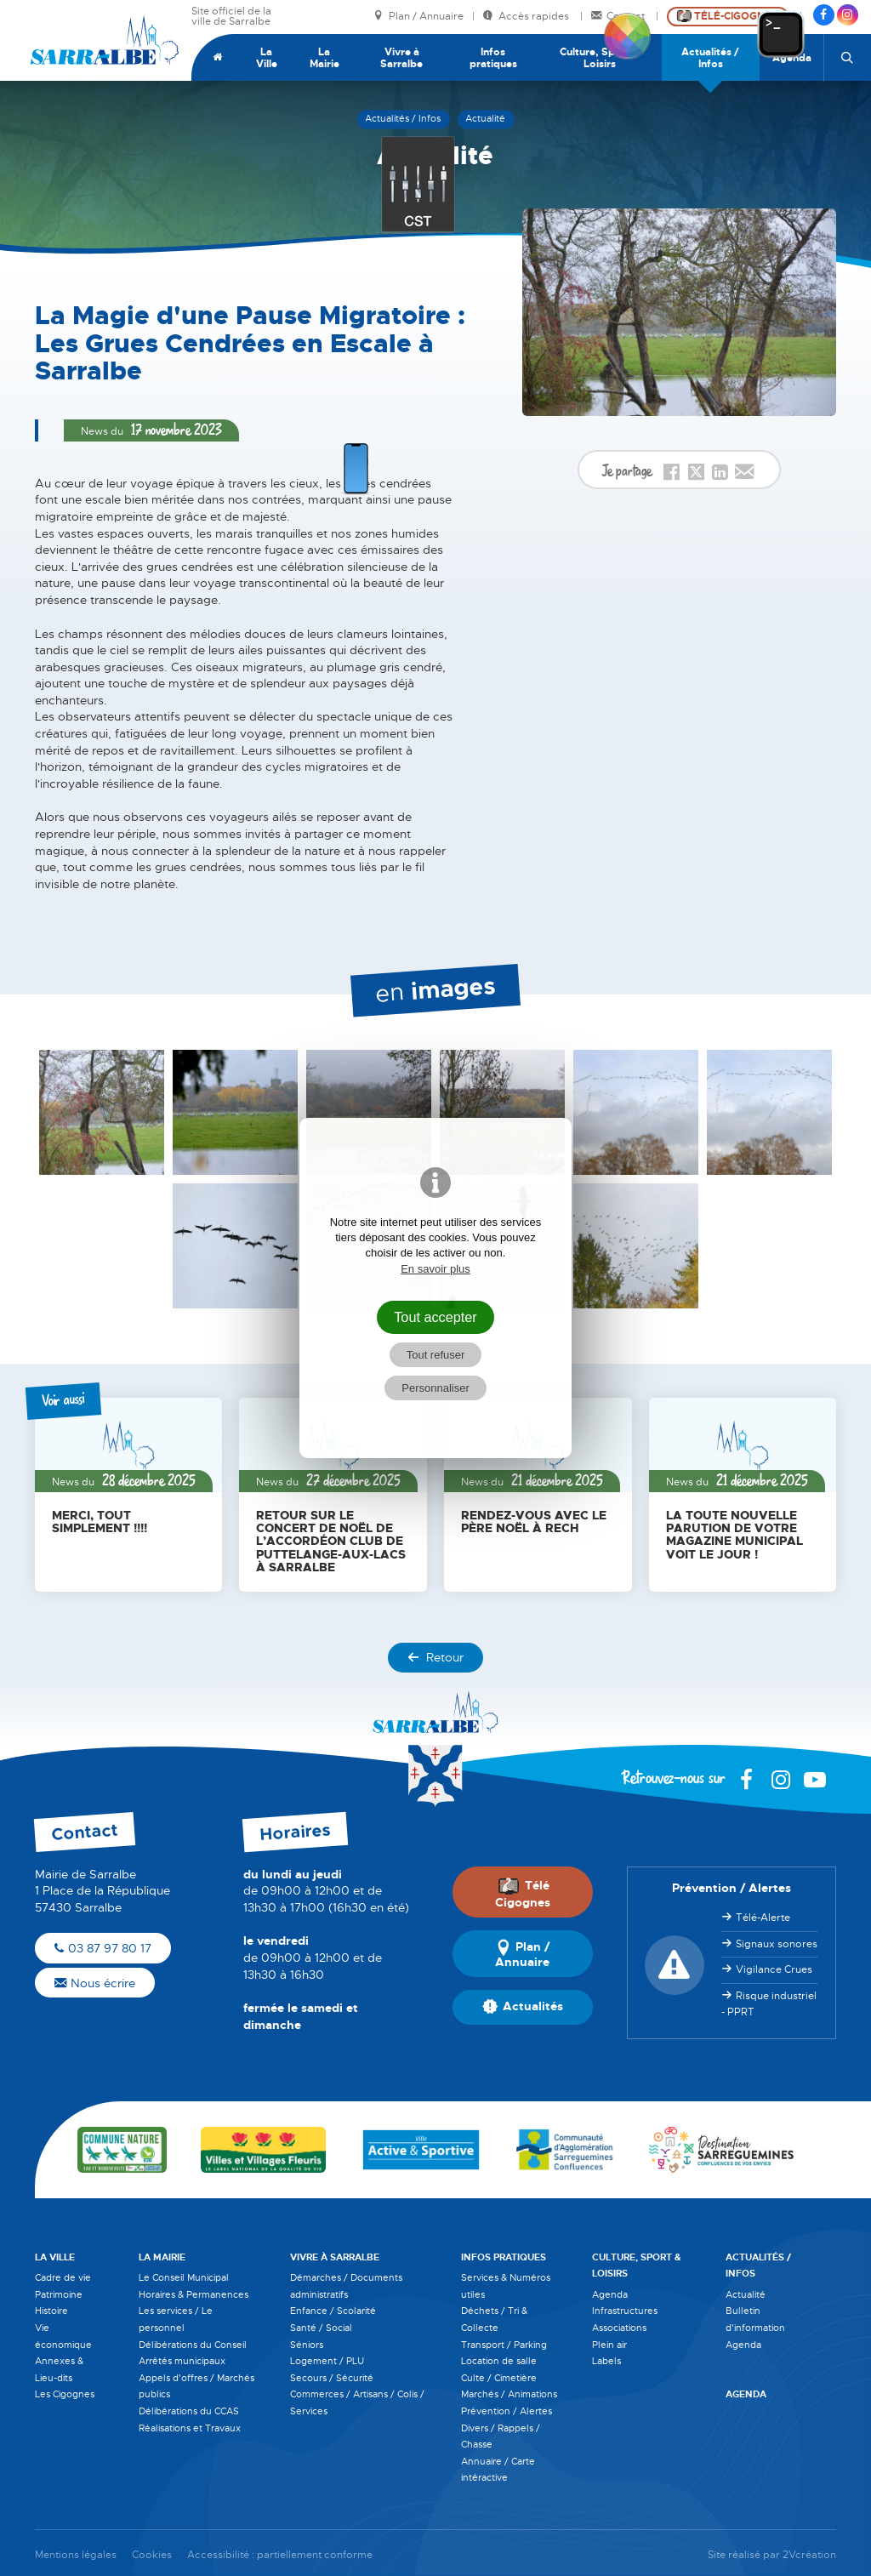 The height and width of the screenshot is (2576, 871). Describe the element at coordinates (627, 36) in the screenshot. I see `open color picker tool` at that location.